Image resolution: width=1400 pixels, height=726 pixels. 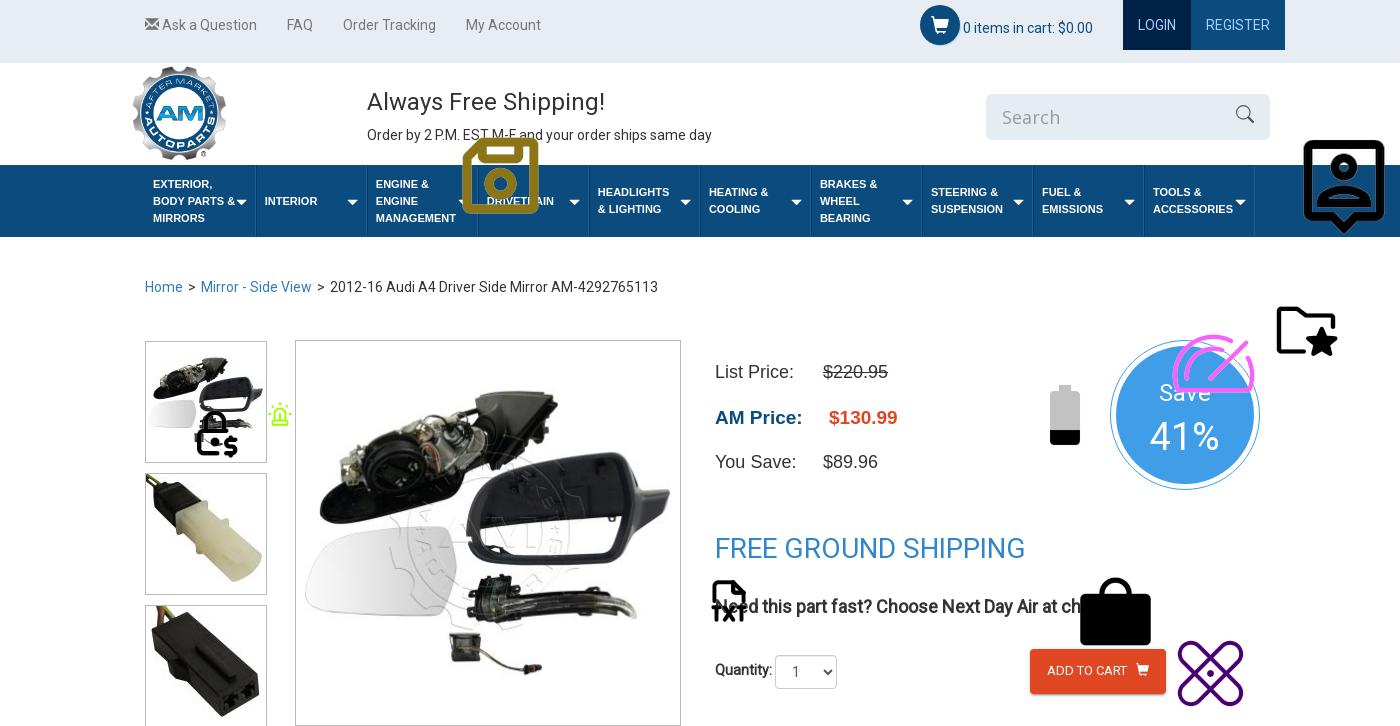 I want to click on access your starred or favorite files, so click(x=1306, y=329).